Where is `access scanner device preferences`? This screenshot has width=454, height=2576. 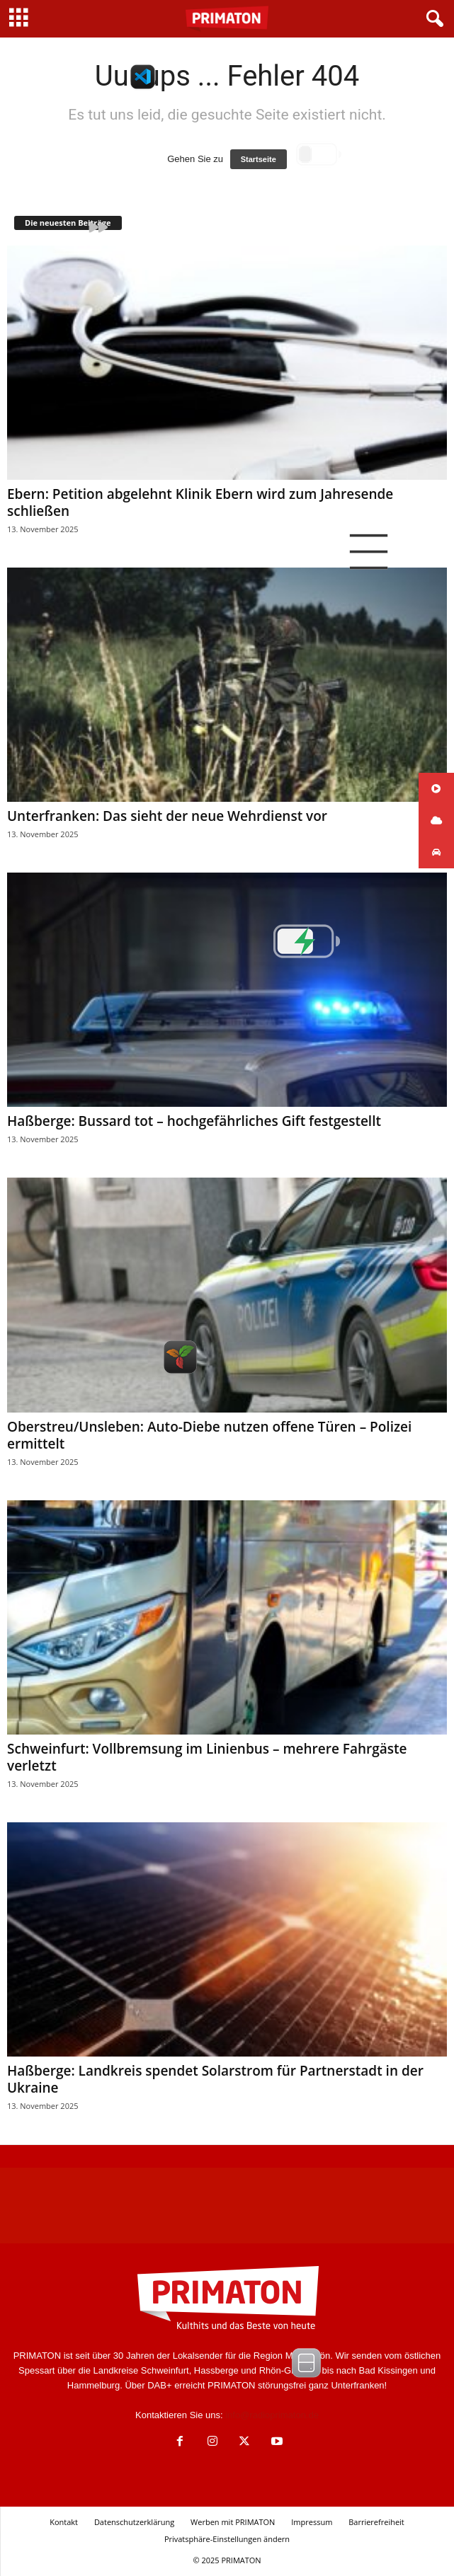
access scanner device preferences is located at coordinates (306, 2363).